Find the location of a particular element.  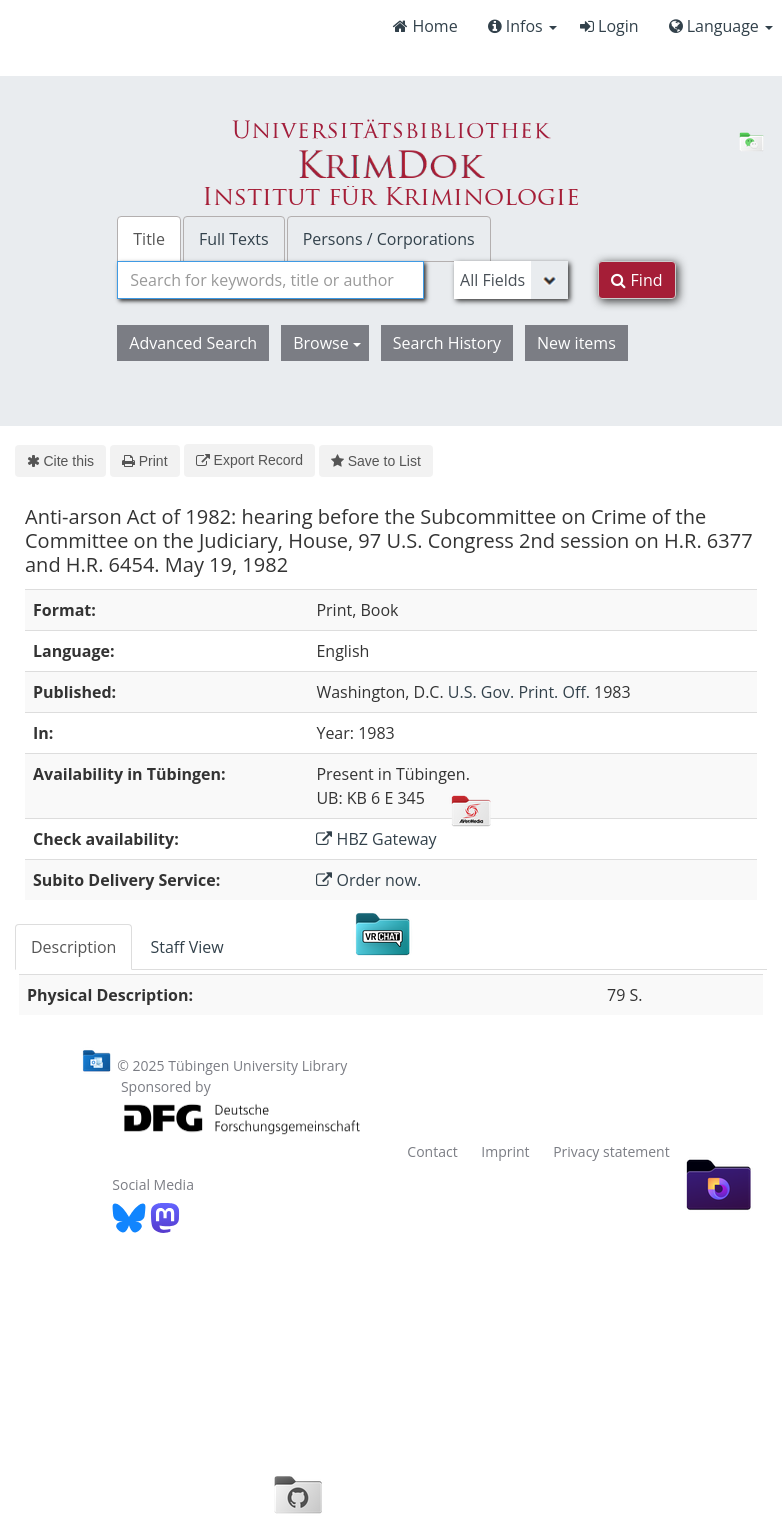

open github repository folder is located at coordinates (298, 1496).